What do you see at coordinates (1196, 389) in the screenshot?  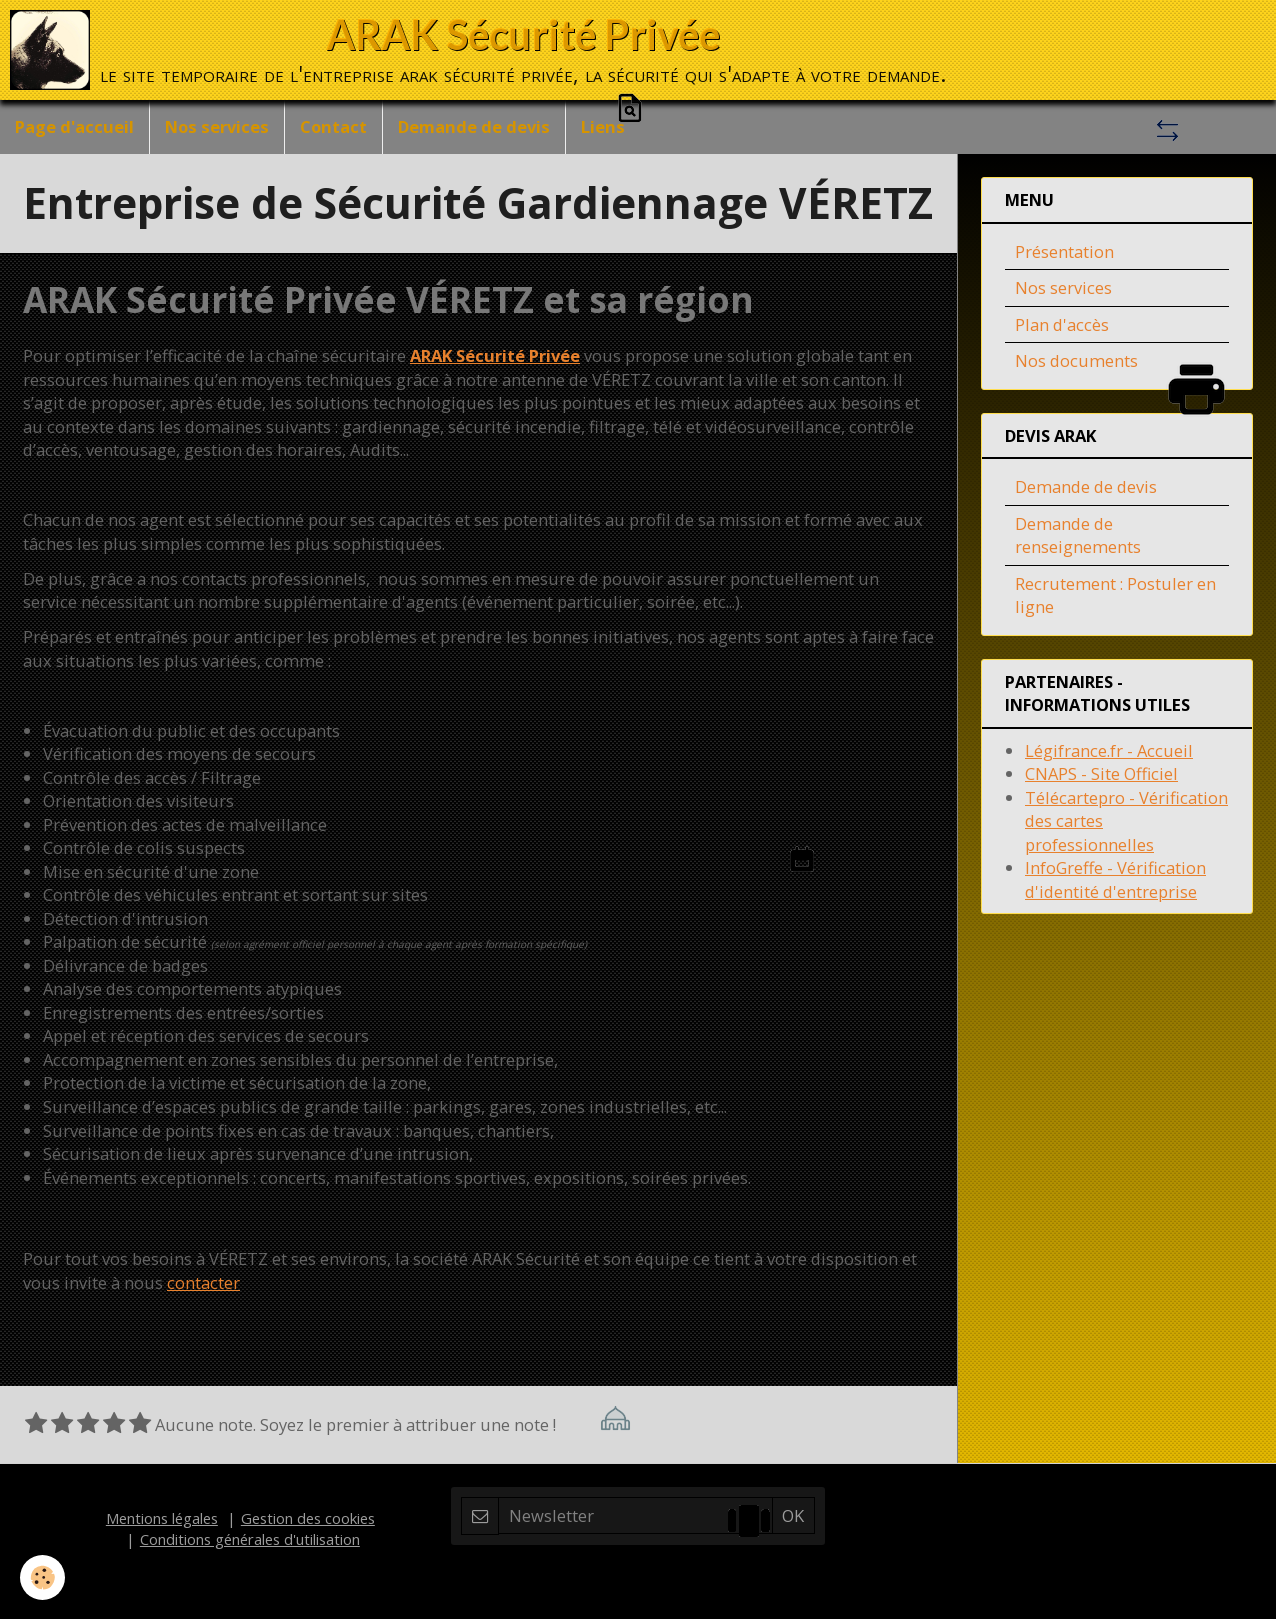 I see `print this document` at bounding box center [1196, 389].